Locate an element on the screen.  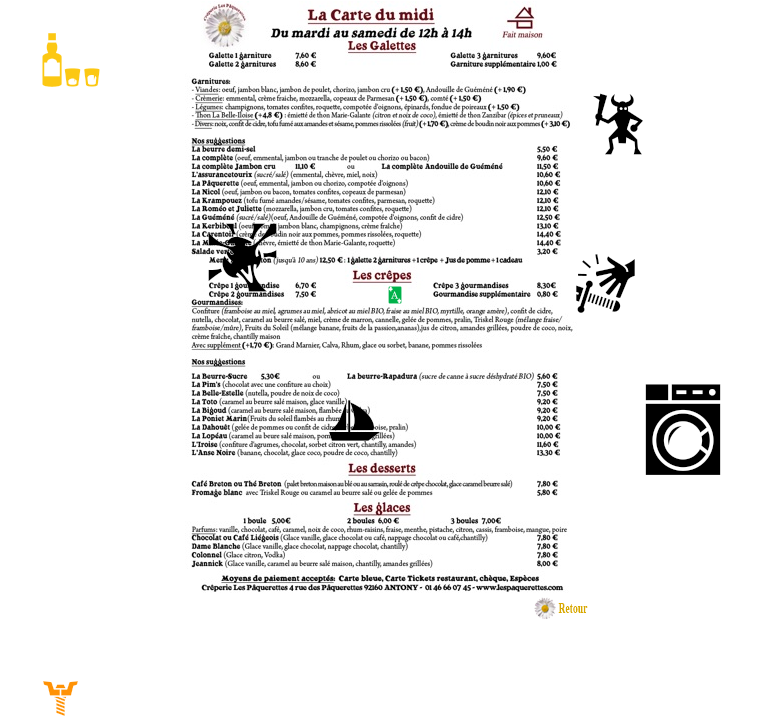
select evil minion character or enemy type is located at coordinates (618, 124).